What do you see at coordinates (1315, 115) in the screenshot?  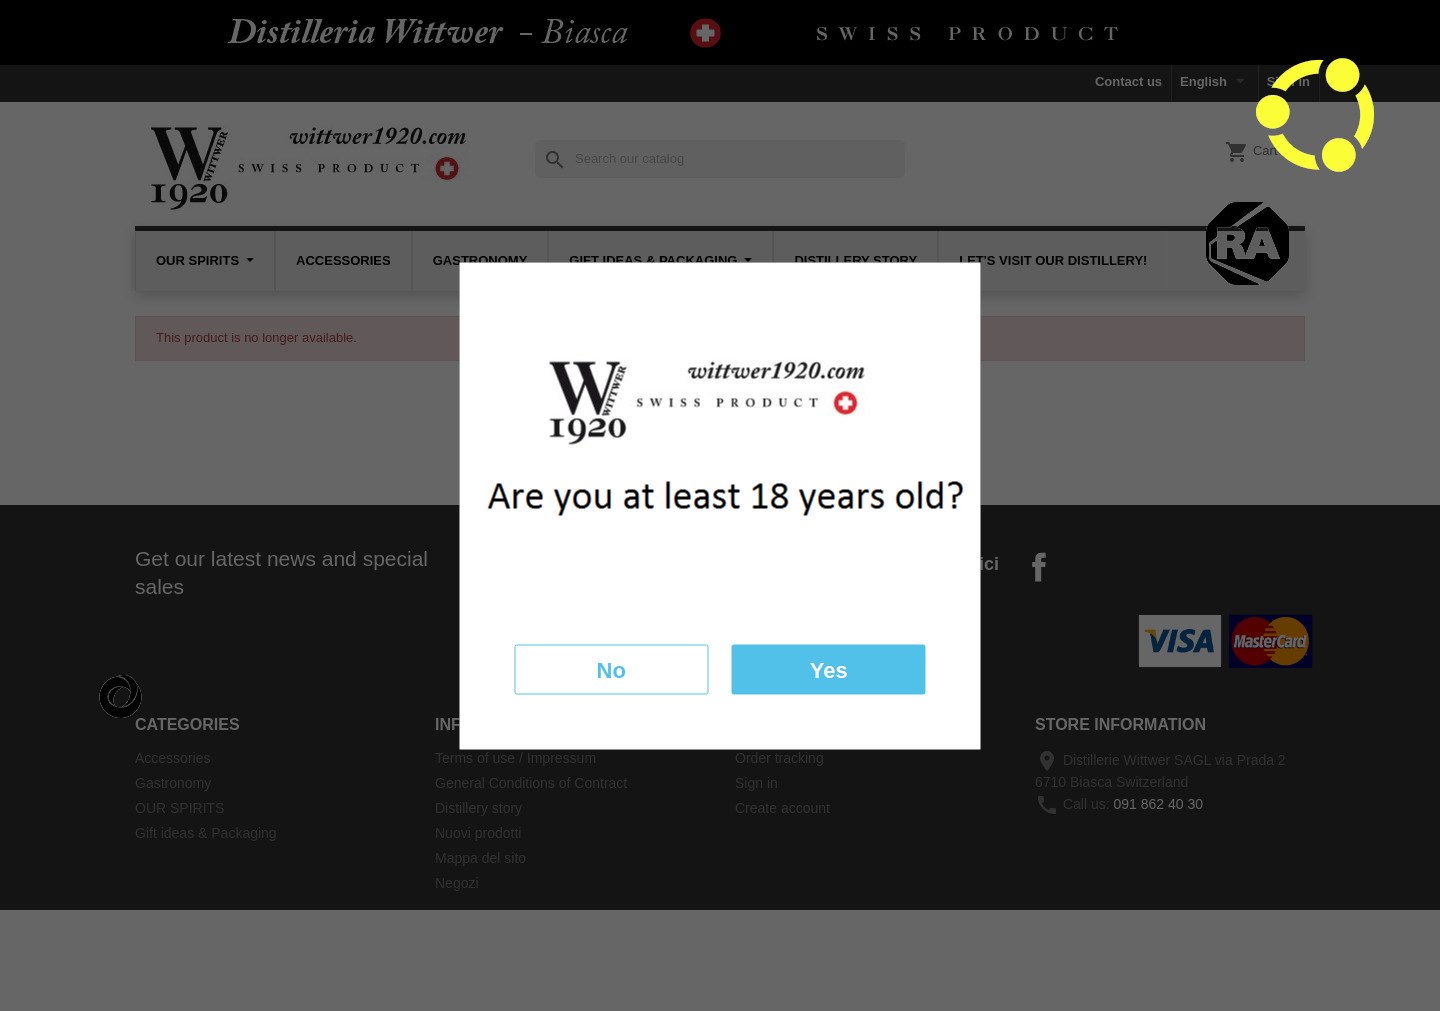 I see `ubuntu linux operating system logo` at bounding box center [1315, 115].